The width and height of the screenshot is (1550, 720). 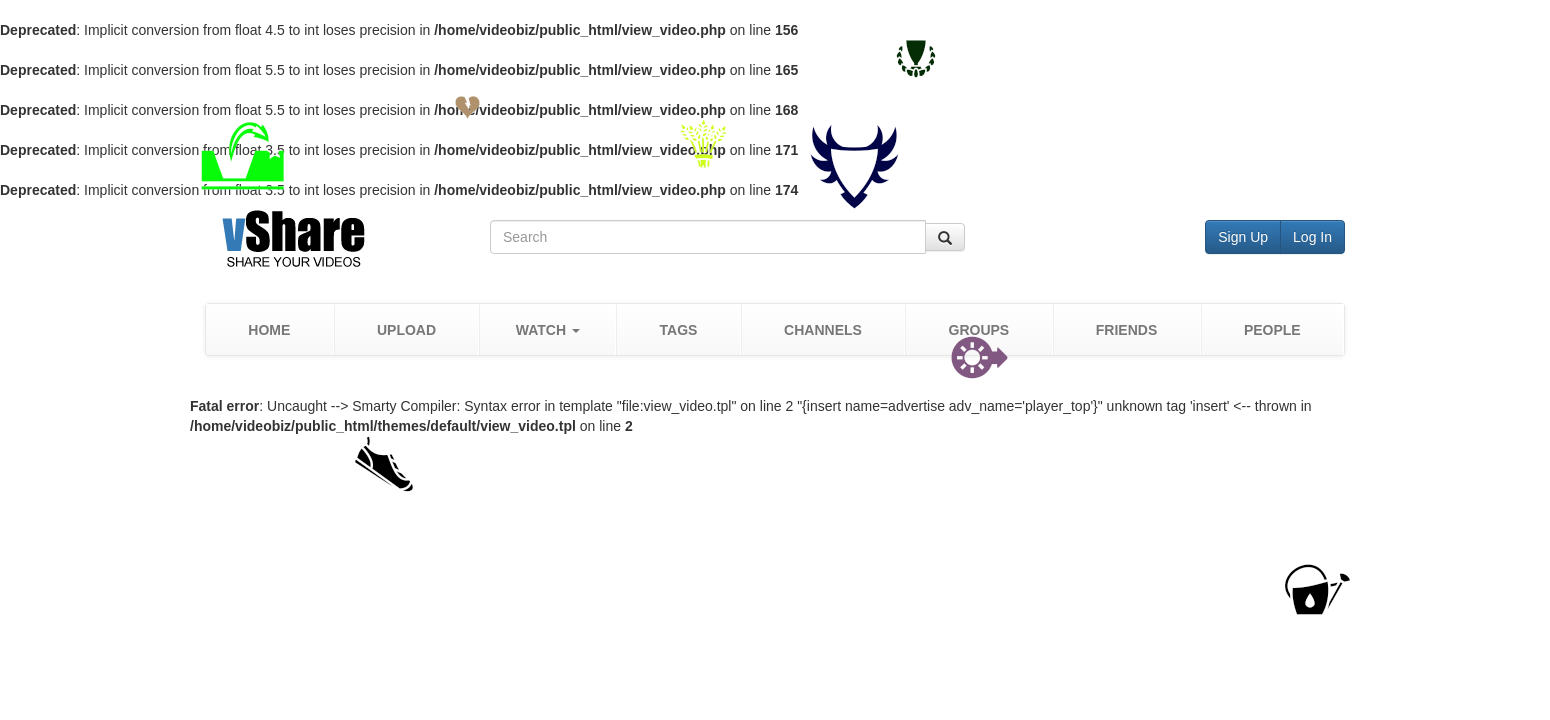 I want to click on launch trench assault game mode, so click(x=242, y=149).